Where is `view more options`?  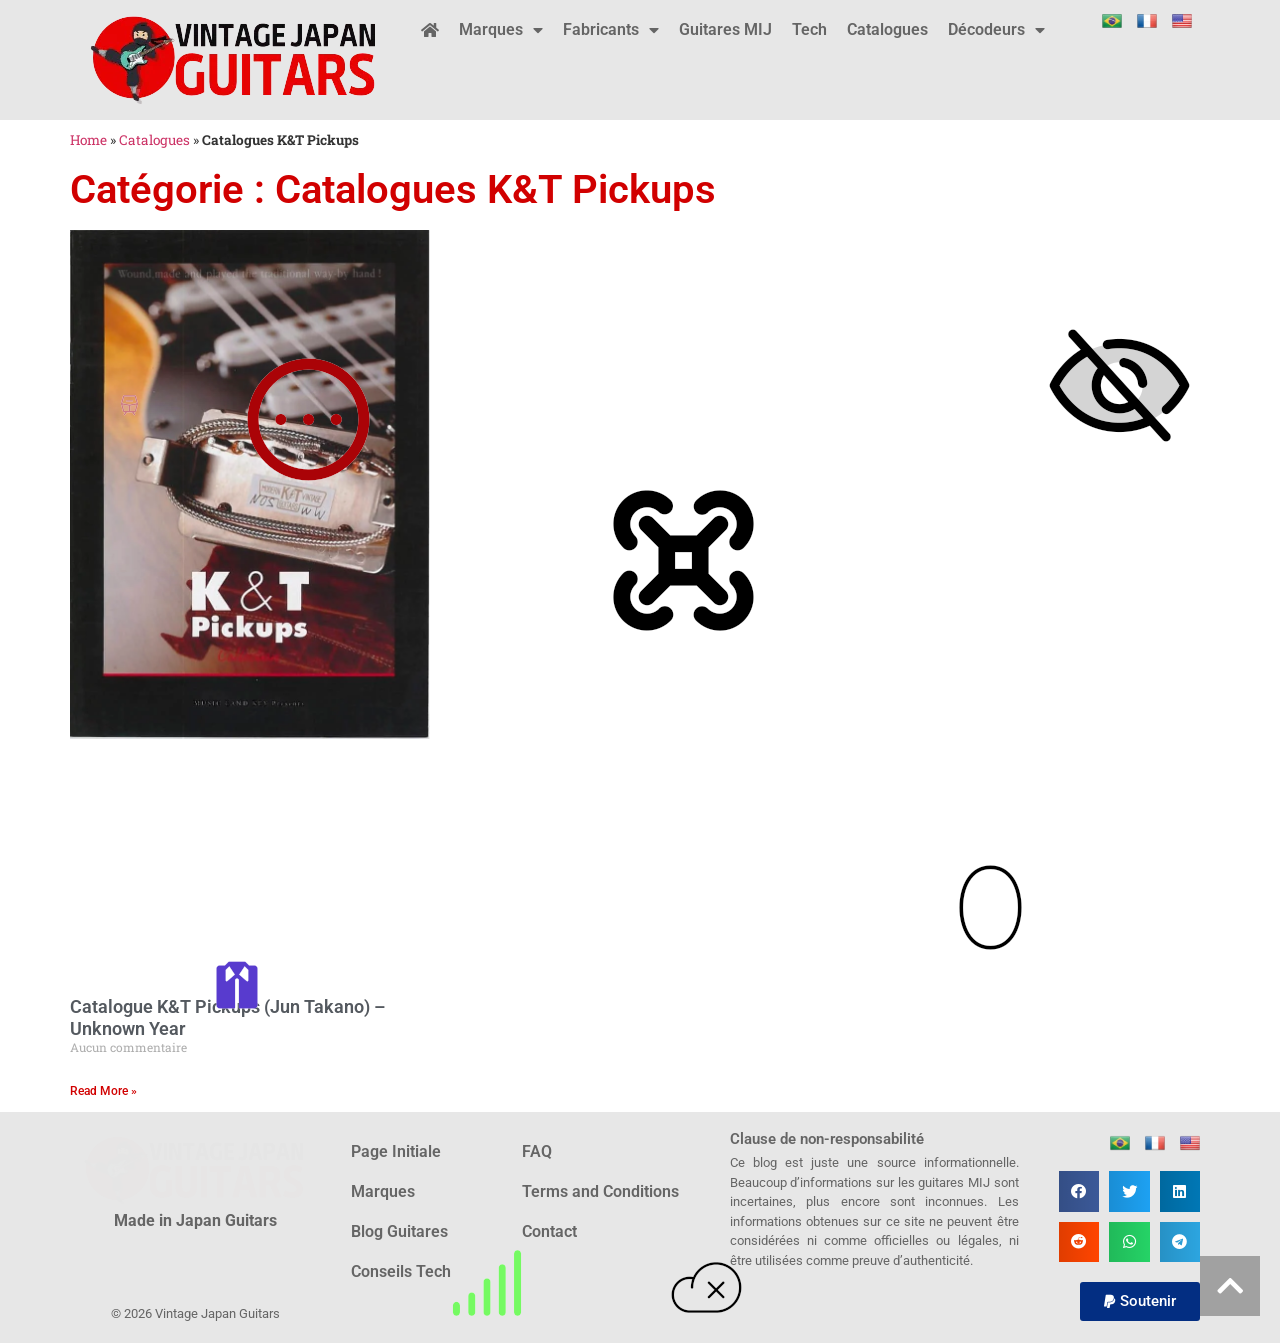 view more options is located at coordinates (308, 419).